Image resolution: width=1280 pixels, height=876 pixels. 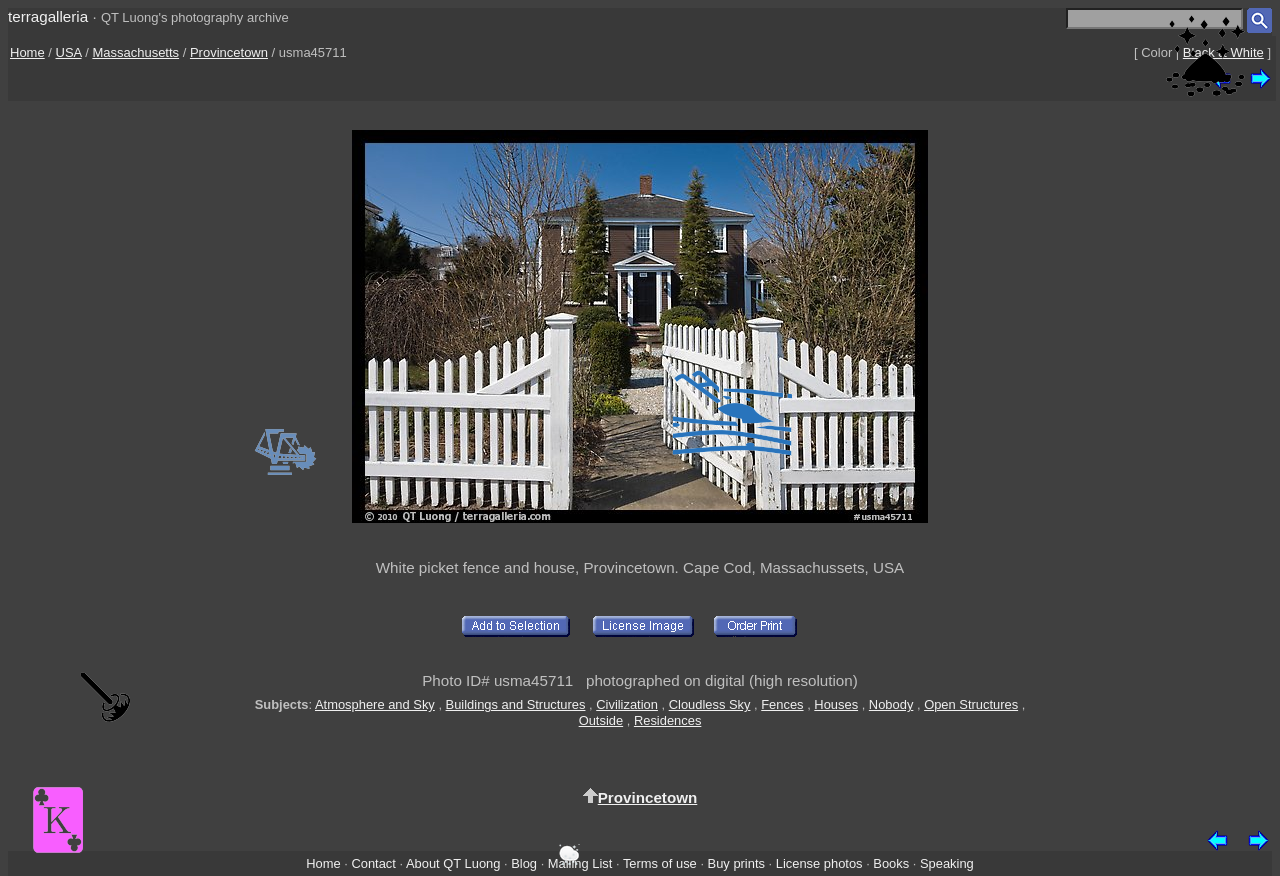 What do you see at coordinates (105, 697) in the screenshot?
I see `fire ion cannon weapon ability` at bounding box center [105, 697].